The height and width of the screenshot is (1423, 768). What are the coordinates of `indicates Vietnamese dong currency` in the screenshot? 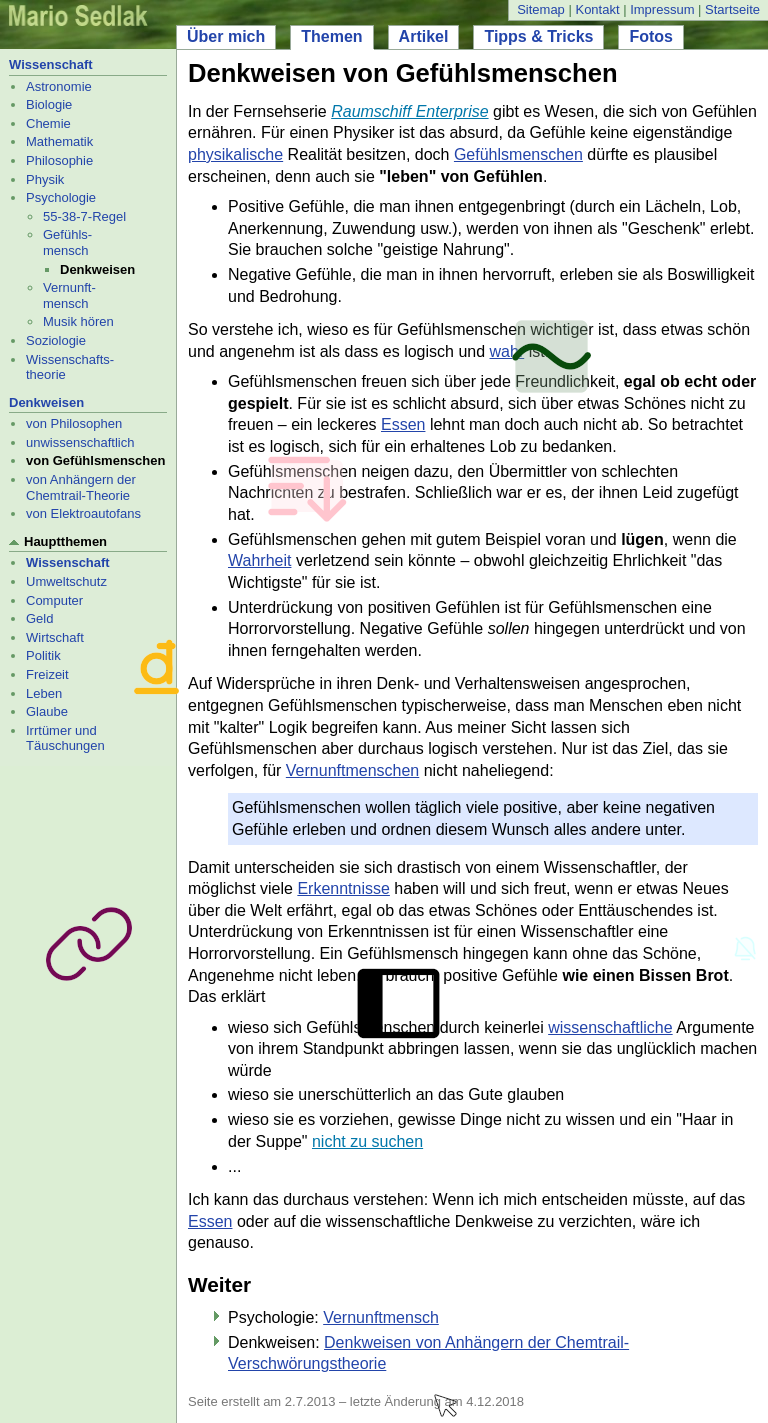 It's located at (156, 668).